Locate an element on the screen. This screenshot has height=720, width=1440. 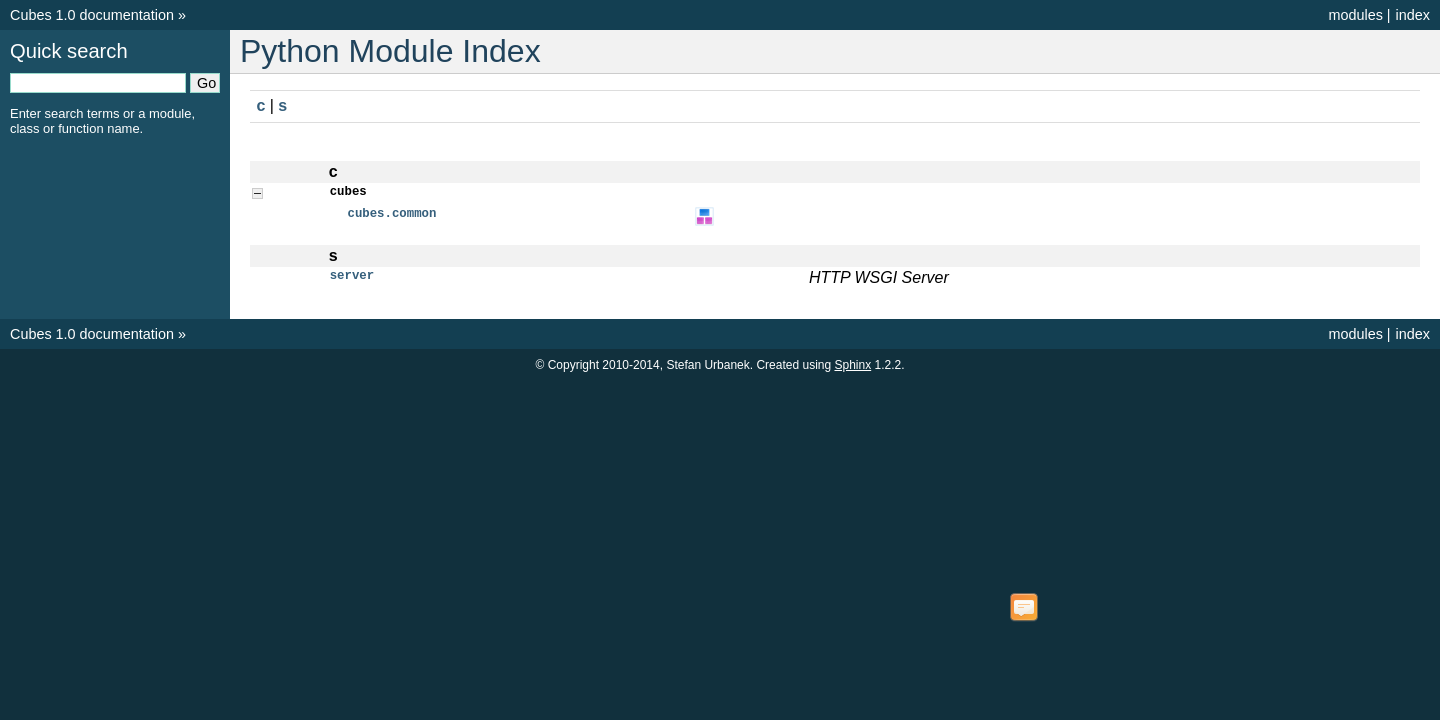
open instant messaging app is located at coordinates (1024, 607).